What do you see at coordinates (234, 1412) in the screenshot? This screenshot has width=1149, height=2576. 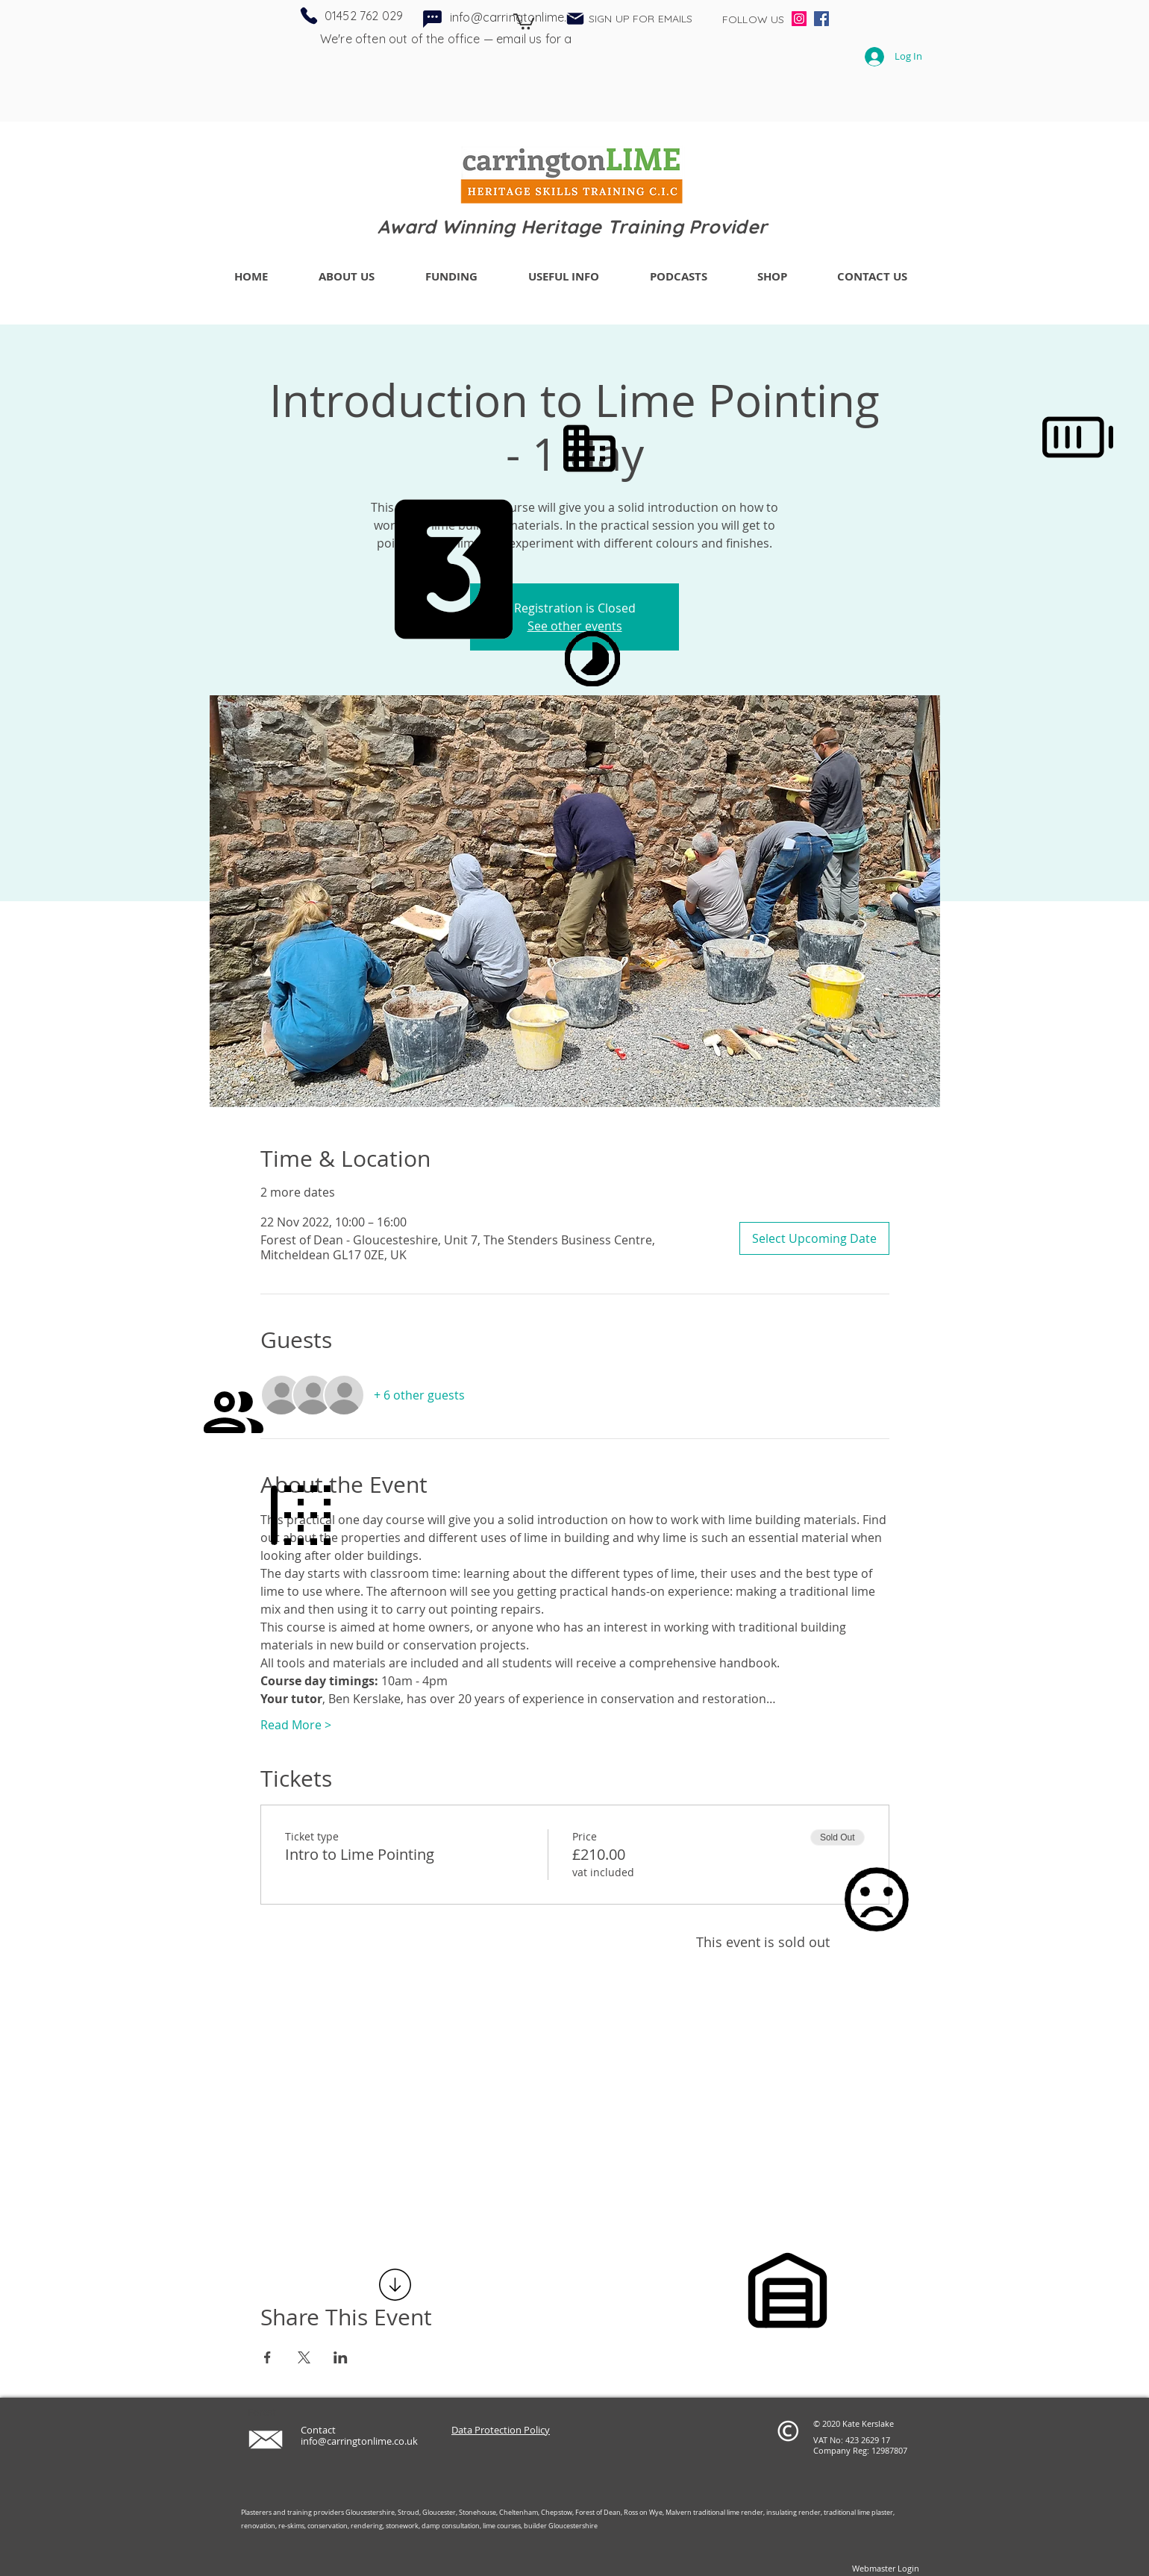 I see `view contacts or people list` at bounding box center [234, 1412].